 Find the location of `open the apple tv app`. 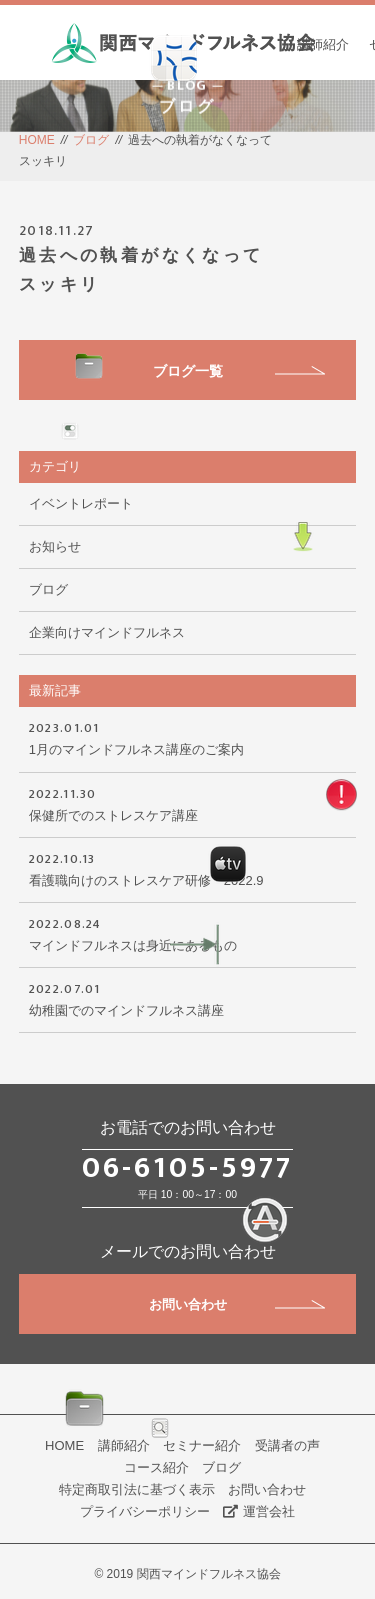

open the apple tv app is located at coordinates (228, 864).